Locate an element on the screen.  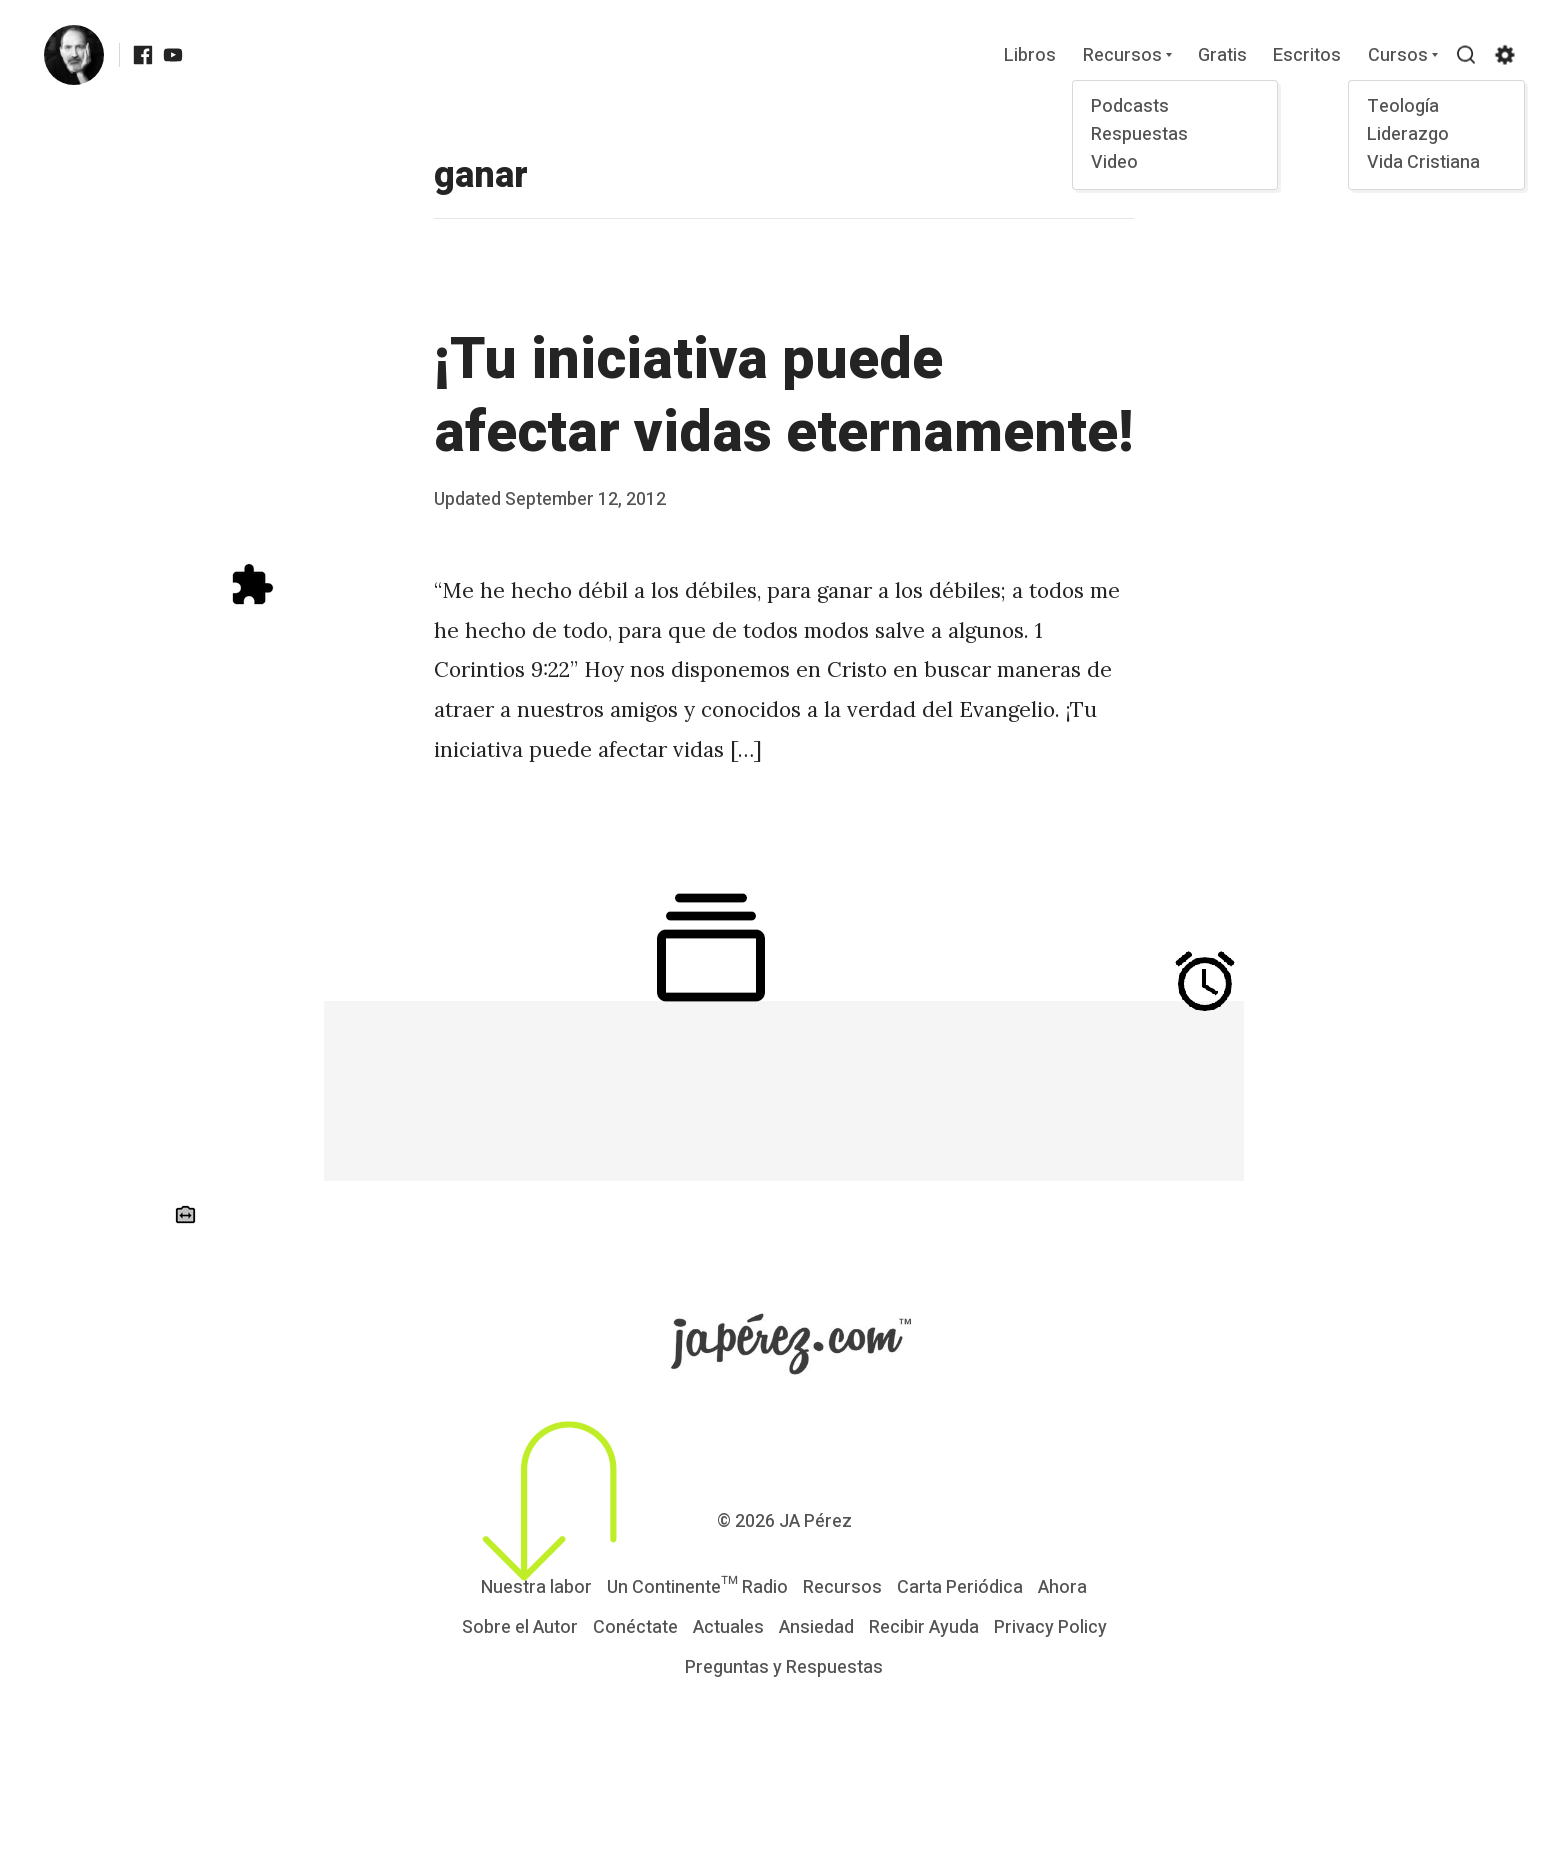
undo or go back to previous state is located at coordinates (556, 1501).